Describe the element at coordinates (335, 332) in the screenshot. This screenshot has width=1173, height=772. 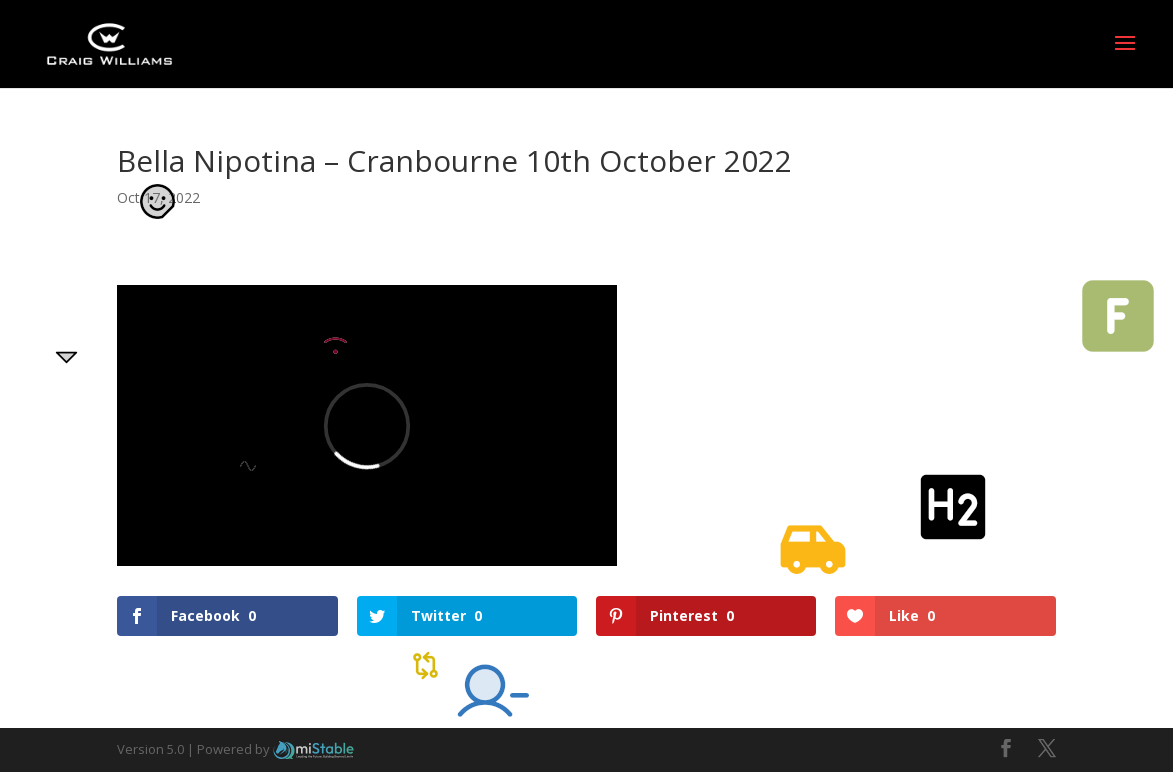
I see `indicates weak wifi signal strength` at that location.